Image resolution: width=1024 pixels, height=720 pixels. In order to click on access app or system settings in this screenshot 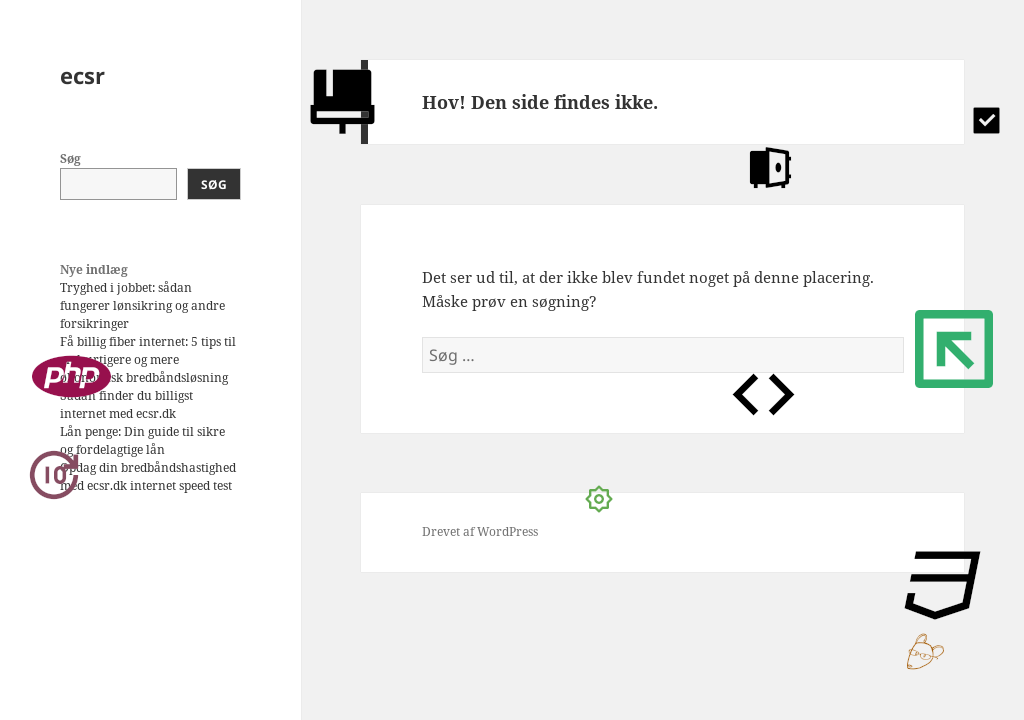, I will do `click(599, 499)`.